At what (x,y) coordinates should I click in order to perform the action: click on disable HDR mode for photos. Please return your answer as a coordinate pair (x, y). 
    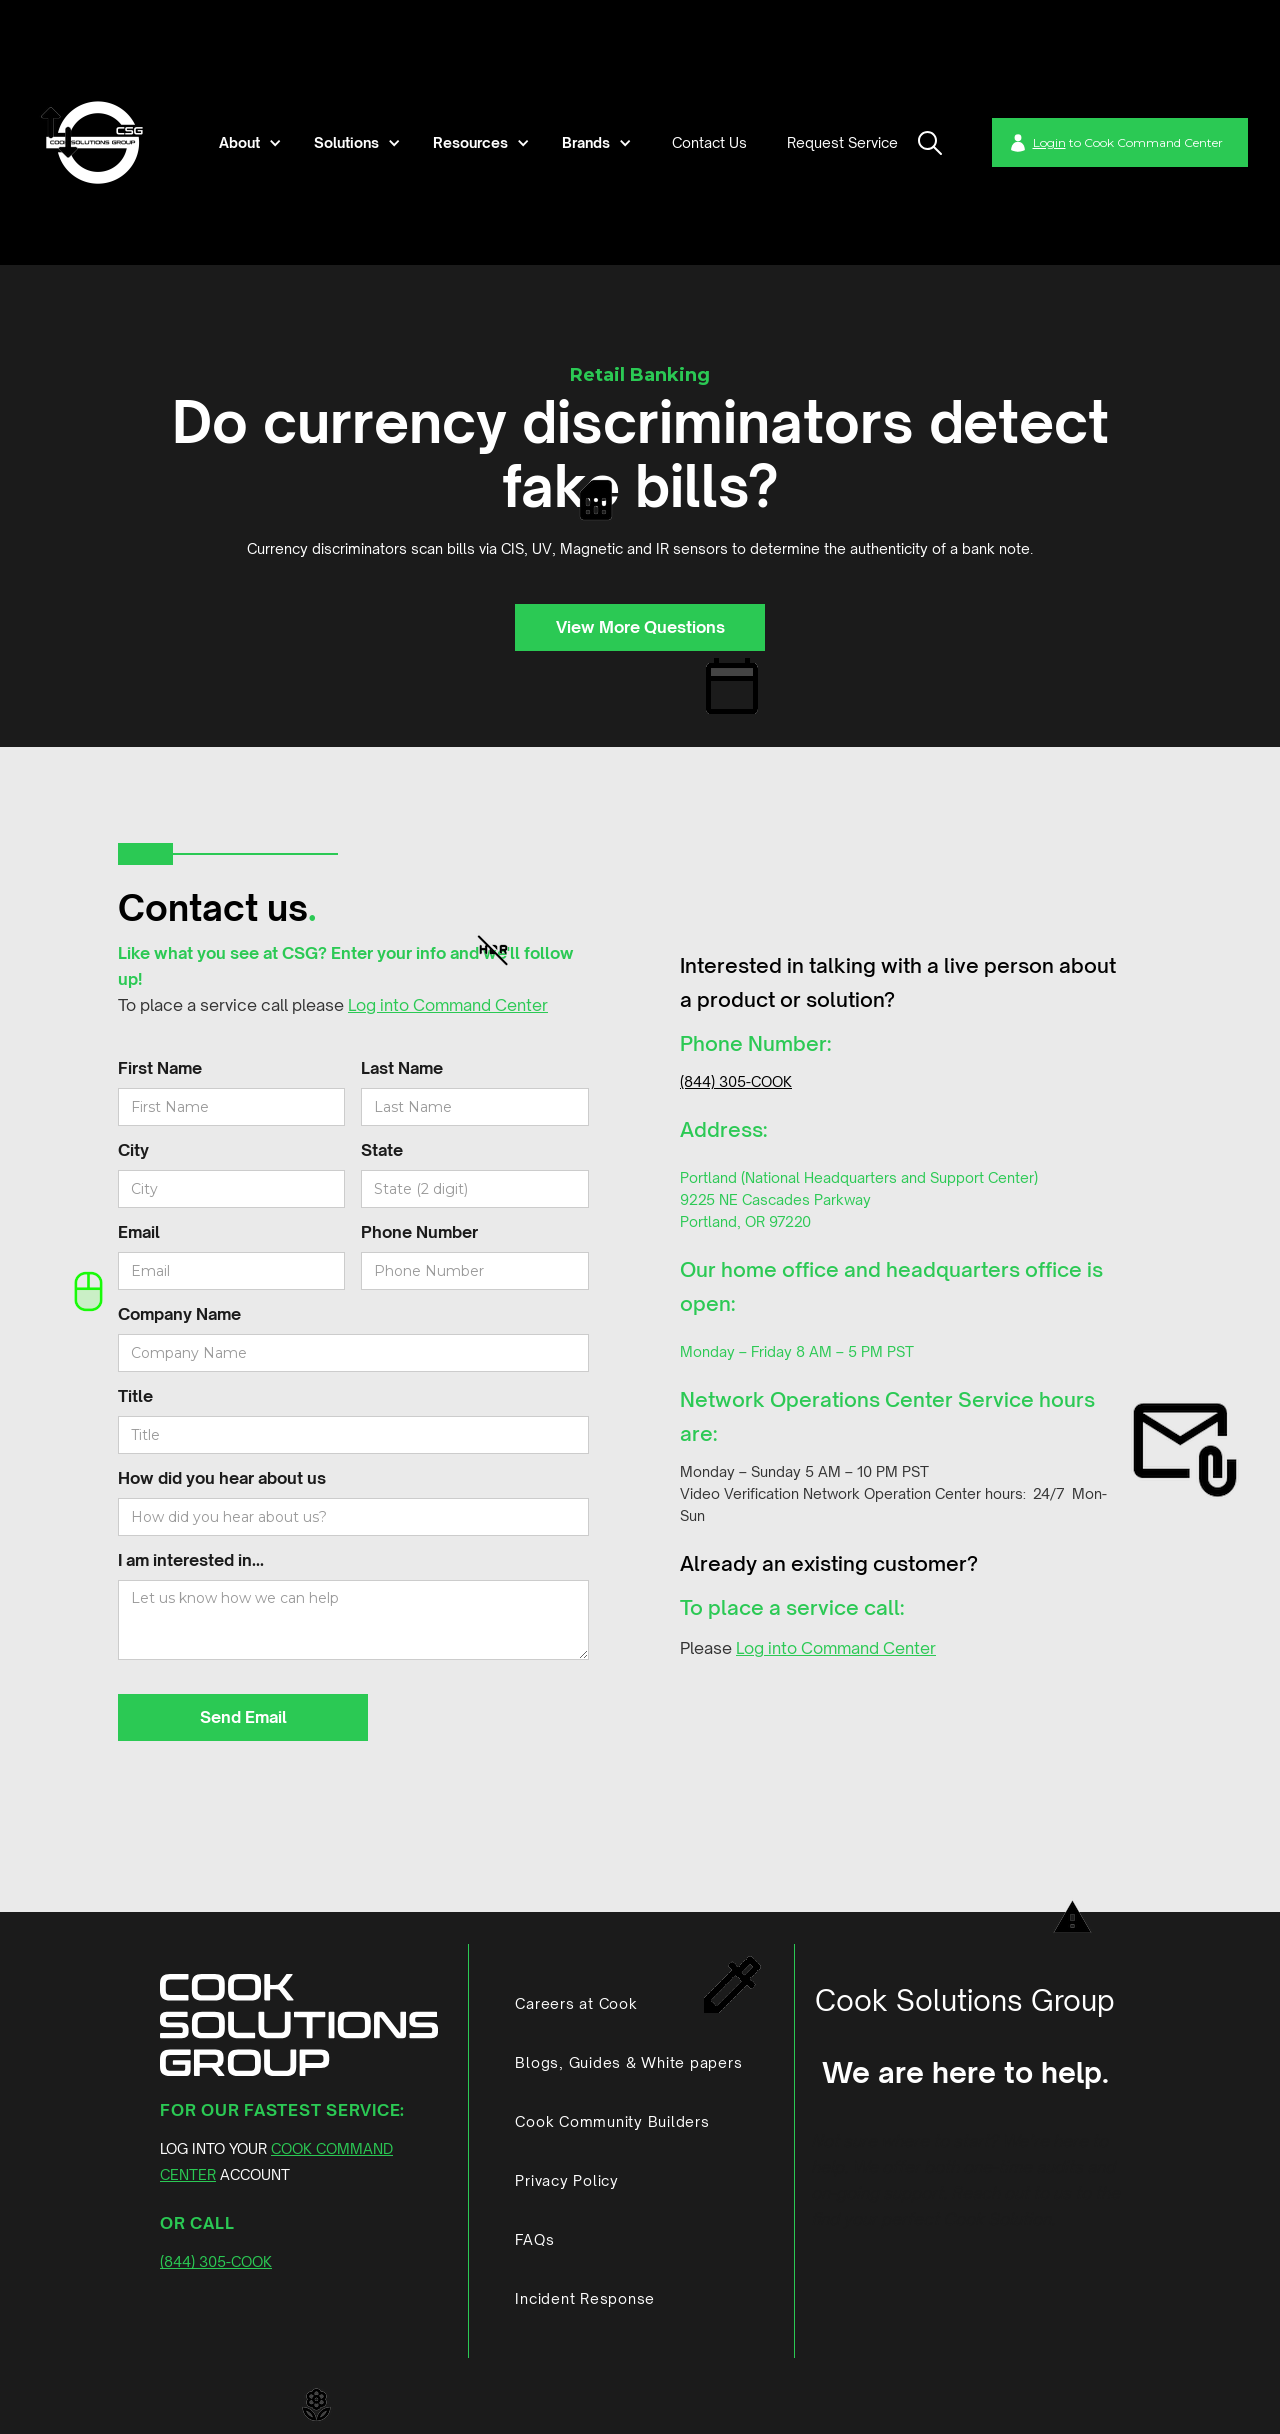
    Looking at the image, I should click on (493, 949).